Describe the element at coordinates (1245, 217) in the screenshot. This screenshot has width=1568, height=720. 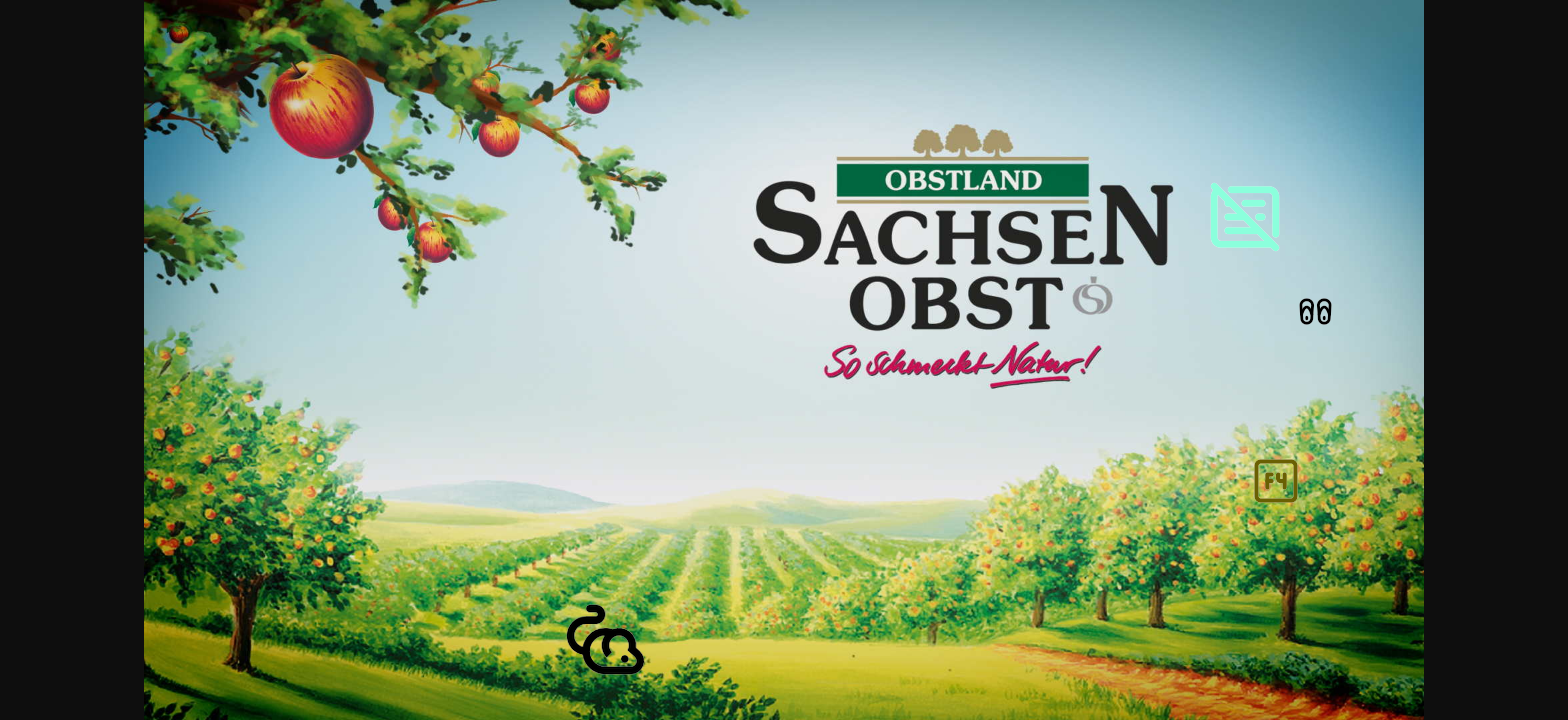
I see `article or document unavailable` at that location.